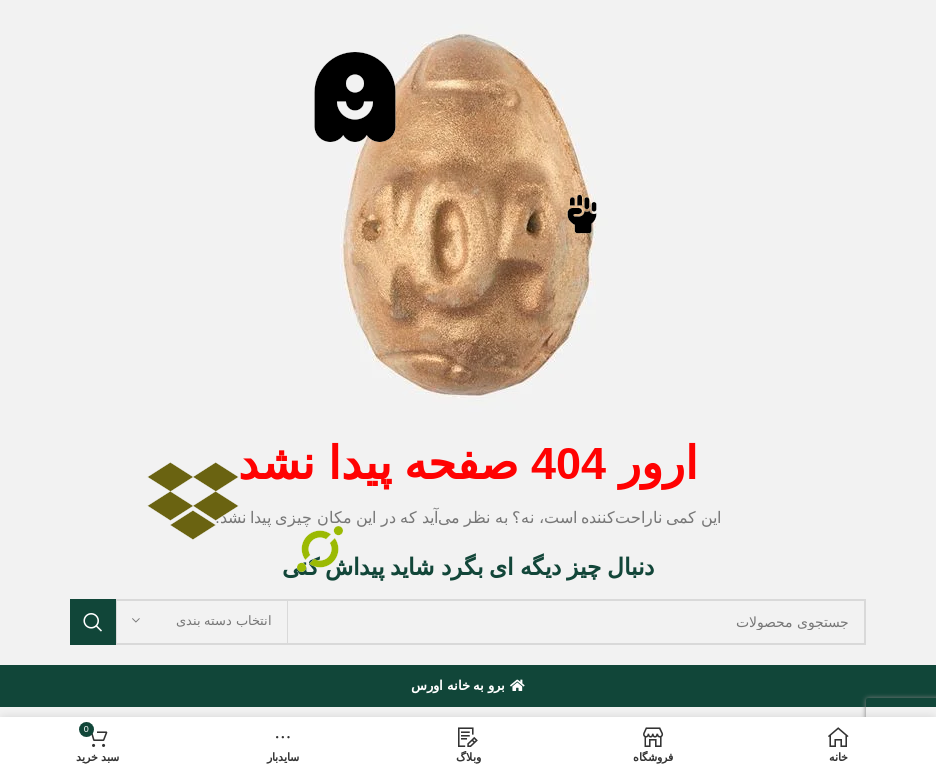 This screenshot has width=936, height=772. What do you see at coordinates (193, 501) in the screenshot?
I see `open Dropbox cloud storage` at bounding box center [193, 501].